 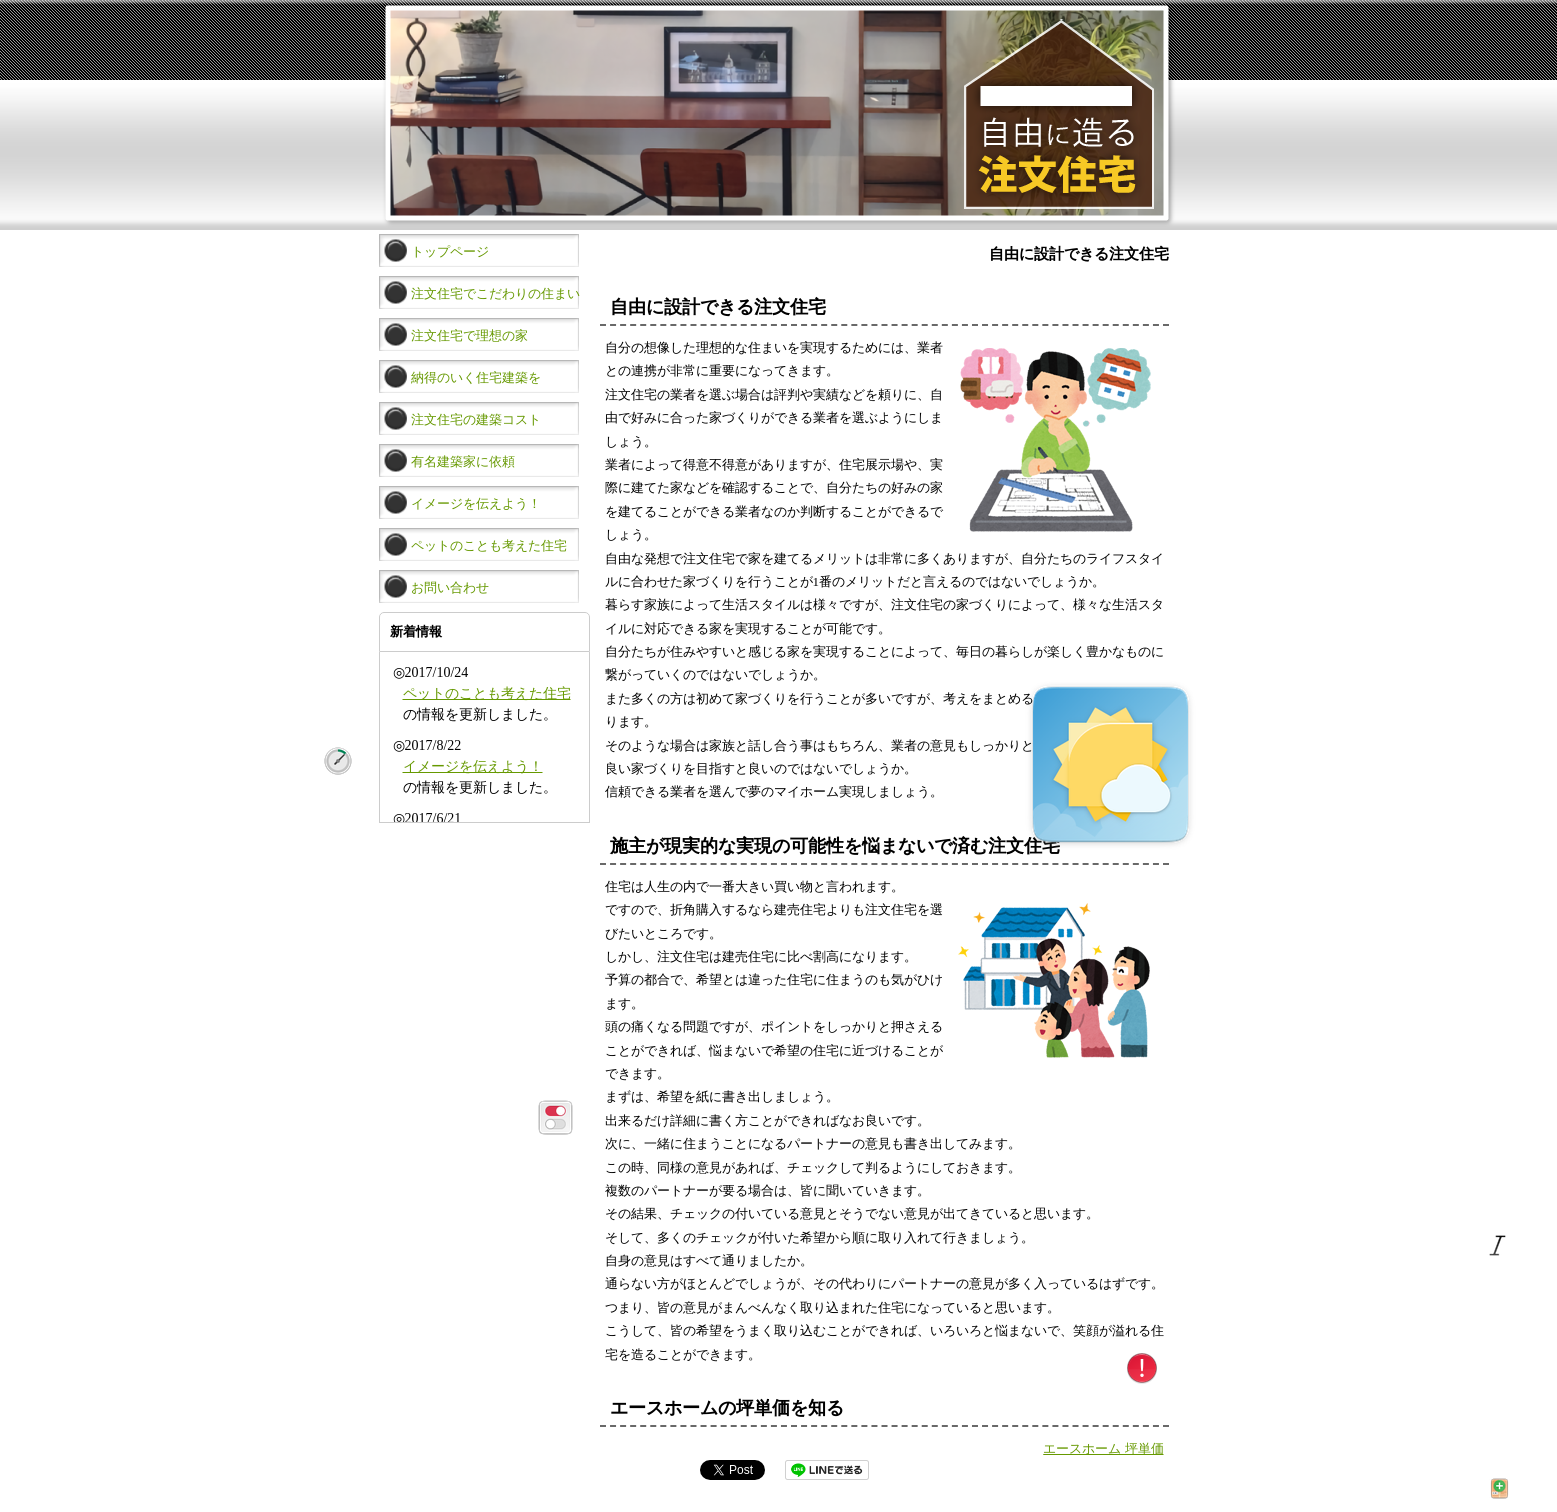 What do you see at coordinates (1142, 1368) in the screenshot?
I see `indicates an application error or crash` at bounding box center [1142, 1368].